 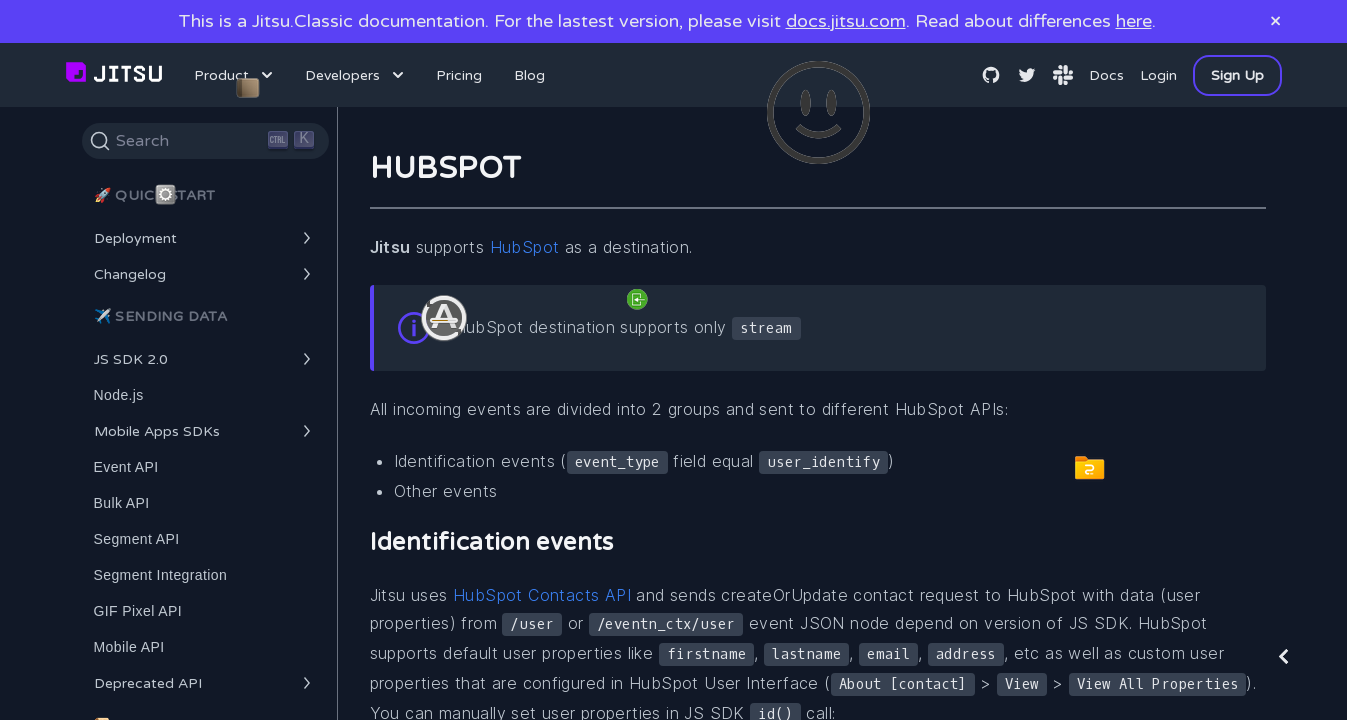 I want to click on open wondershare edrawproj project files folder, so click(x=1089, y=468).